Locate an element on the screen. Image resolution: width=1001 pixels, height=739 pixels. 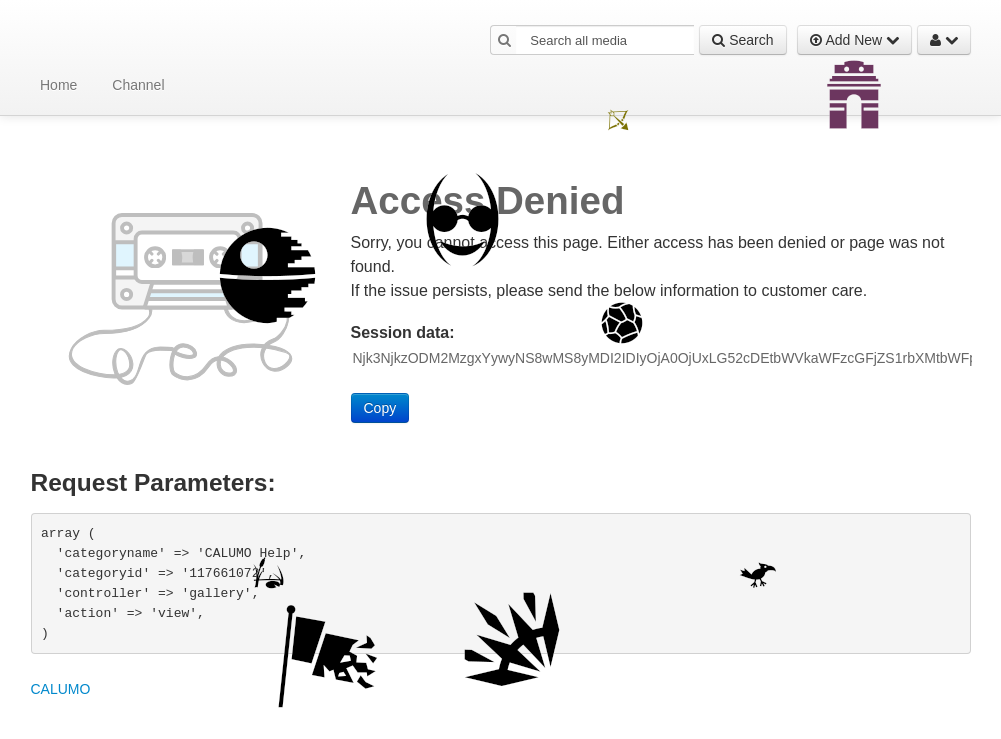
indicates a defeated faction or conquered territory is located at coordinates (326, 656).